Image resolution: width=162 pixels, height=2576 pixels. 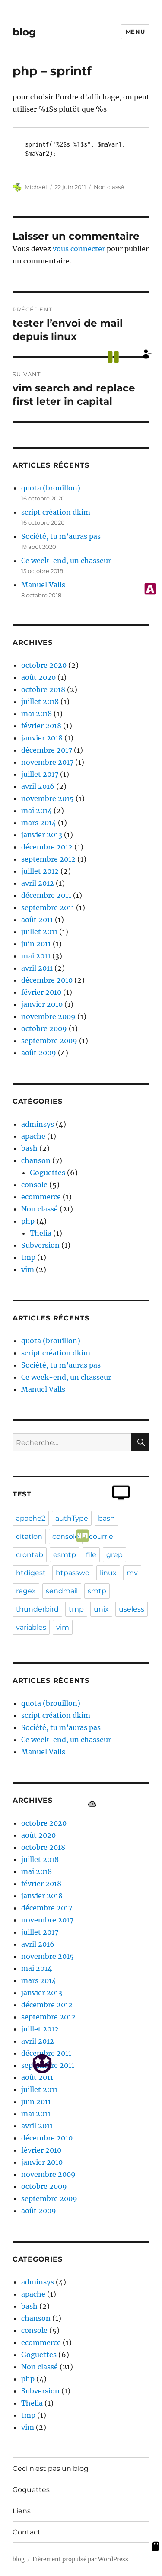 What do you see at coordinates (92, 1804) in the screenshot?
I see `upload file to cloud storage` at bounding box center [92, 1804].